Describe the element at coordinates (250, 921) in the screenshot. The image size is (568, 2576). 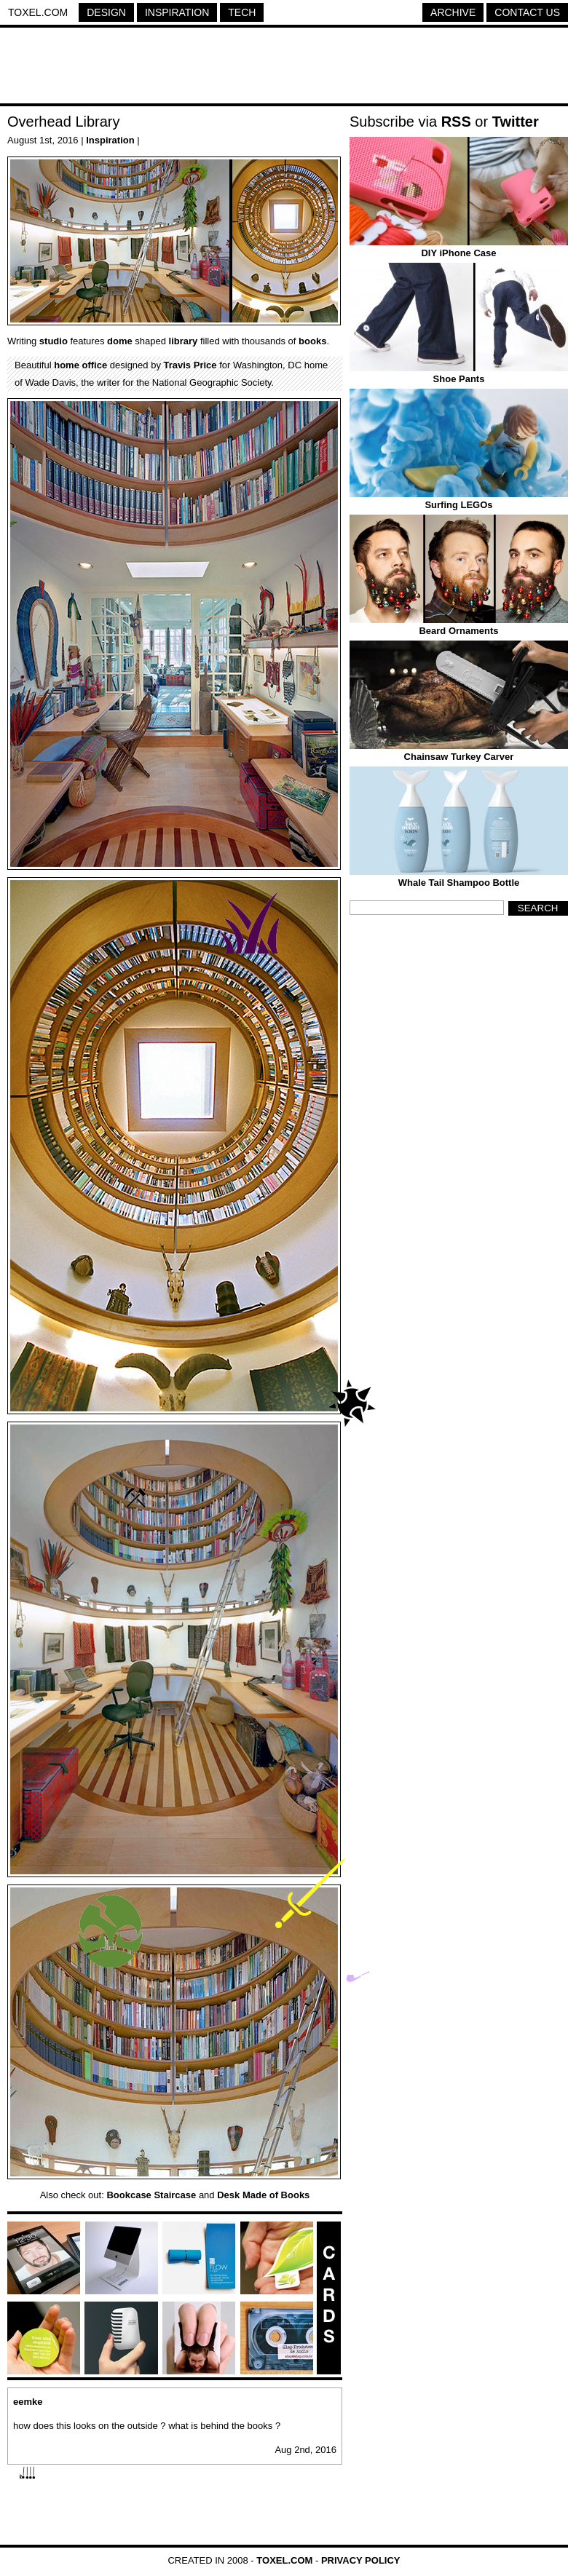
I see `indicates tall grass or vegetation area in game` at that location.